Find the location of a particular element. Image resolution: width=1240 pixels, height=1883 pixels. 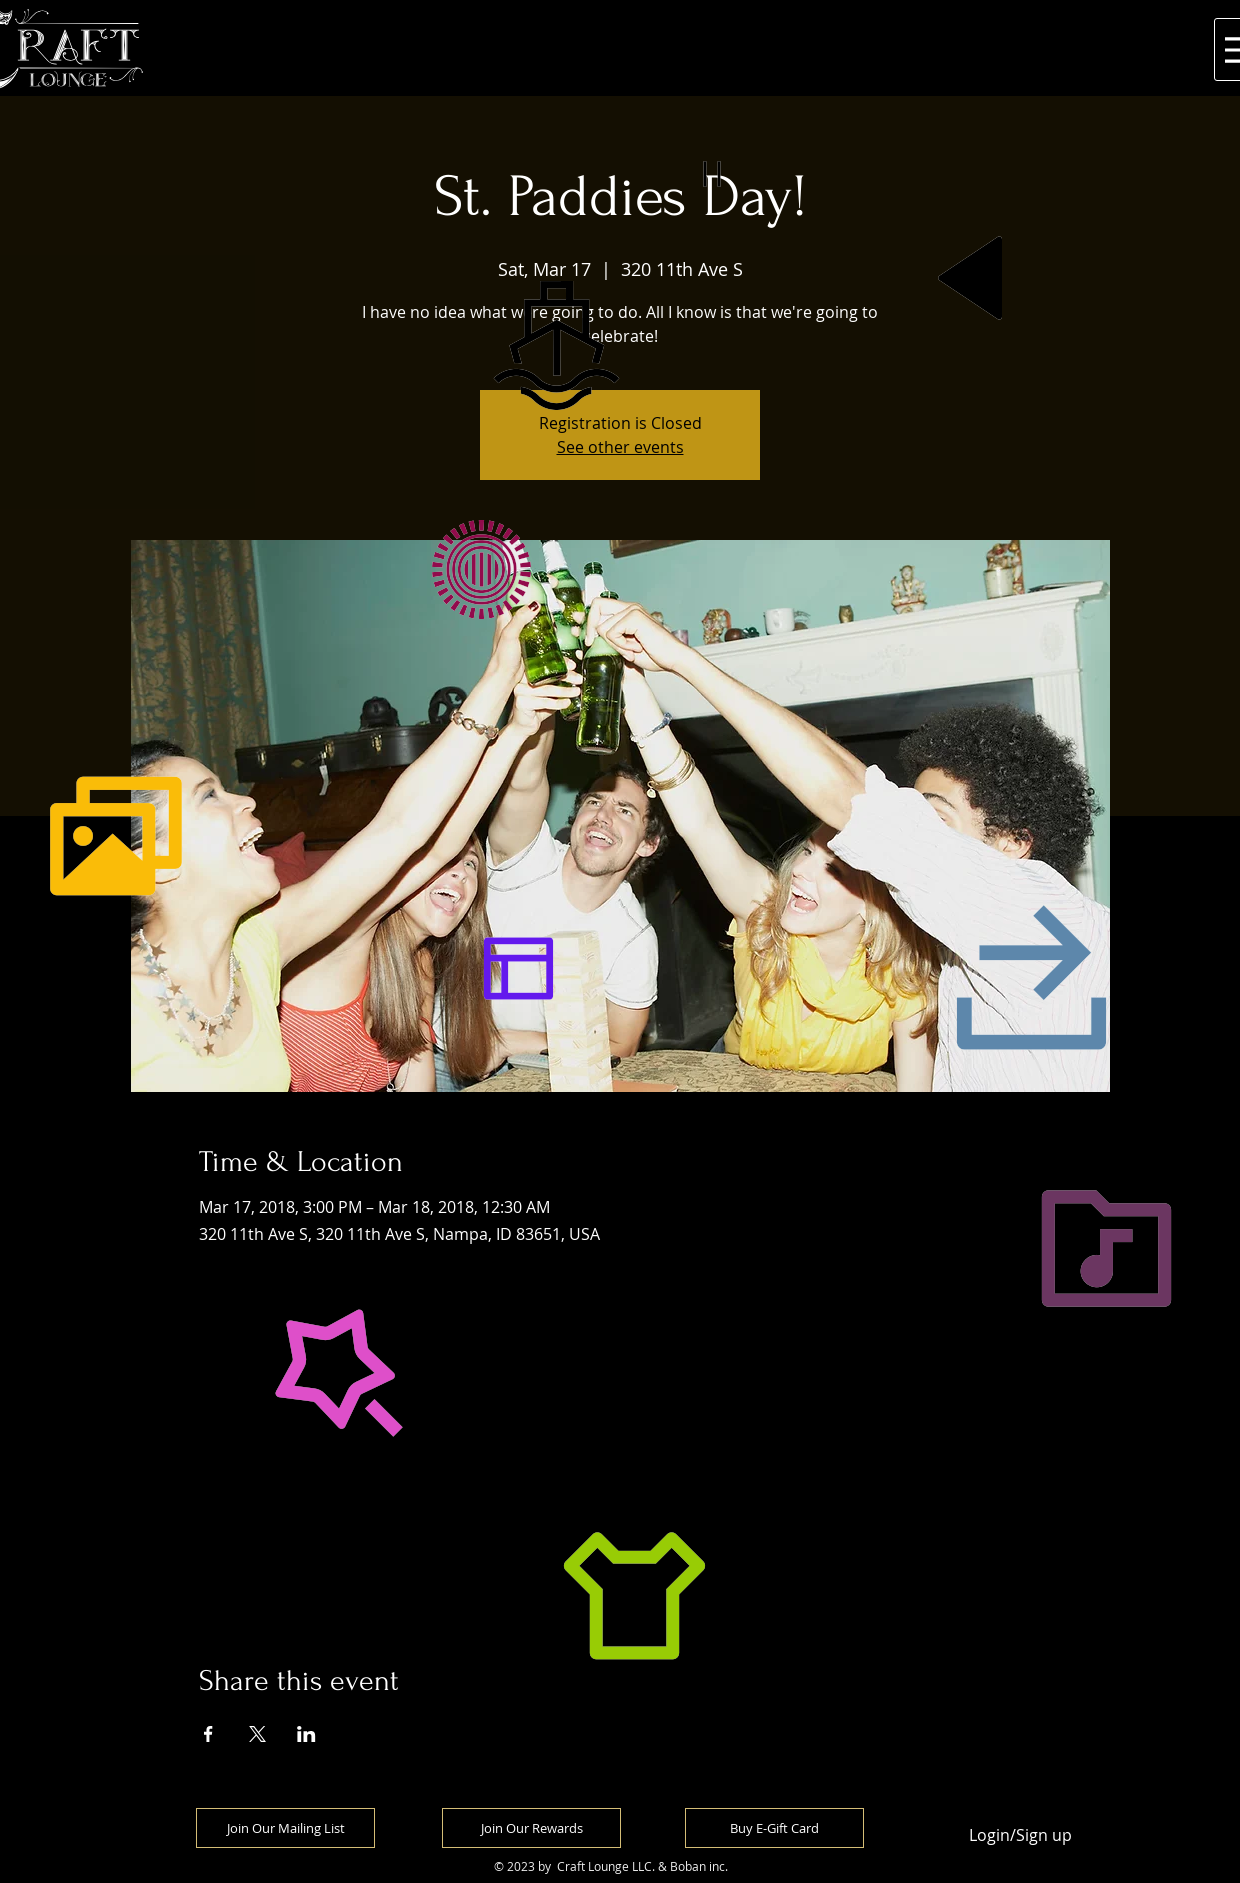

play media in reverse is located at coordinates (980, 278).